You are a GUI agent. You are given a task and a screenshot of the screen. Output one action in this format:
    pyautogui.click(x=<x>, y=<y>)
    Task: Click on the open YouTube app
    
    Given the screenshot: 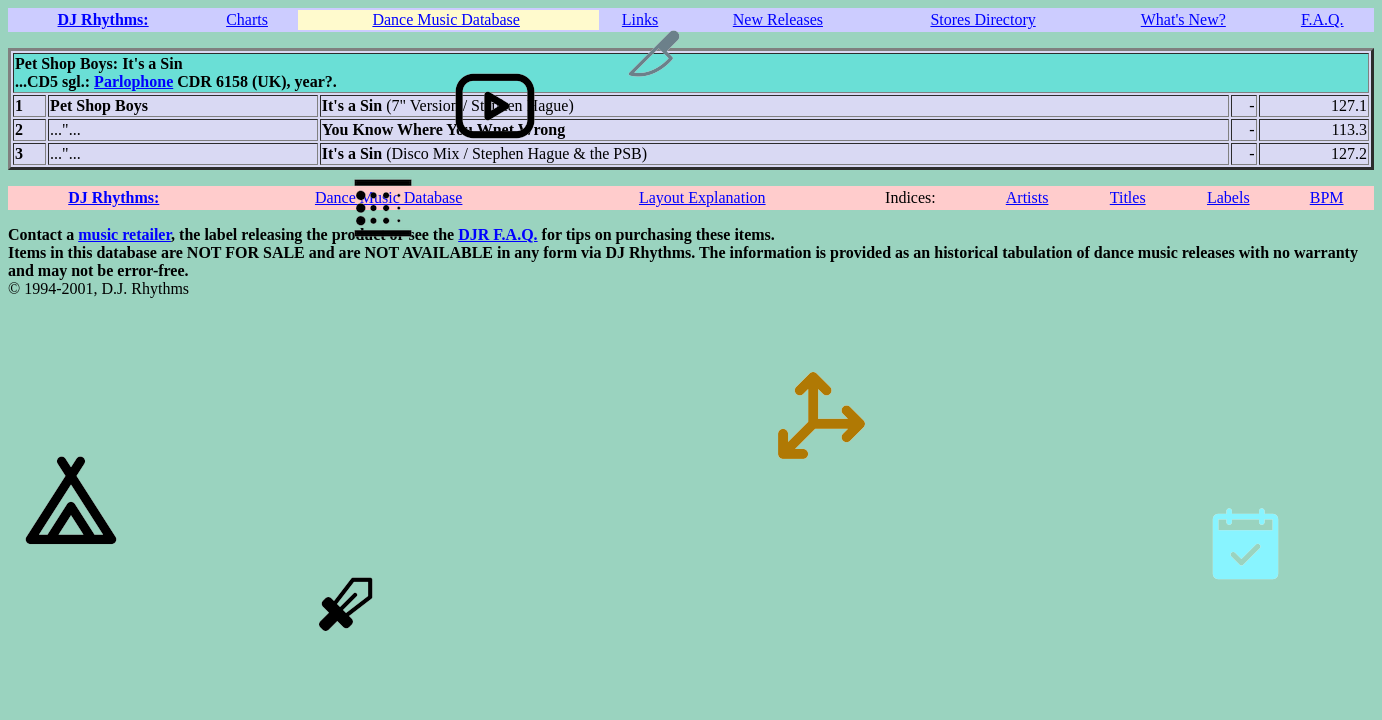 What is the action you would take?
    pyautogui.click(x=495, y=106)
    